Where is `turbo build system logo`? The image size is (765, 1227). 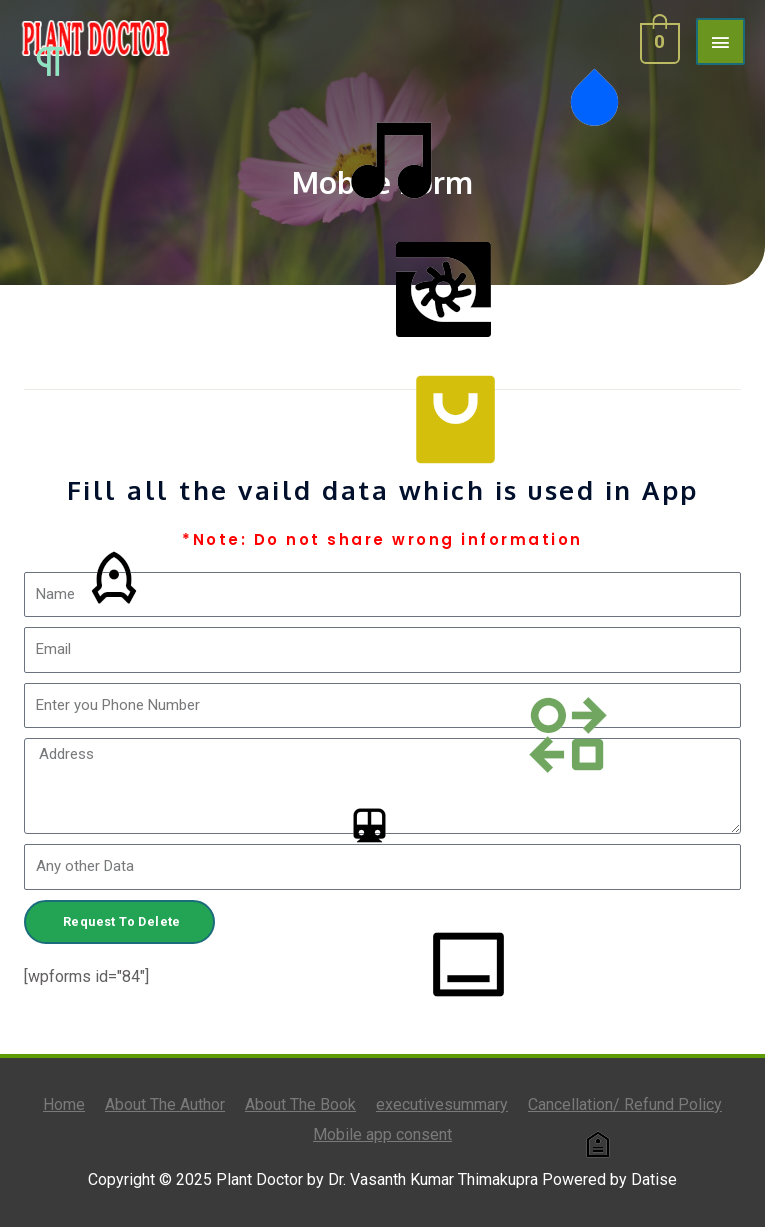
turbo build system logo is located at coordinates (443, 289).